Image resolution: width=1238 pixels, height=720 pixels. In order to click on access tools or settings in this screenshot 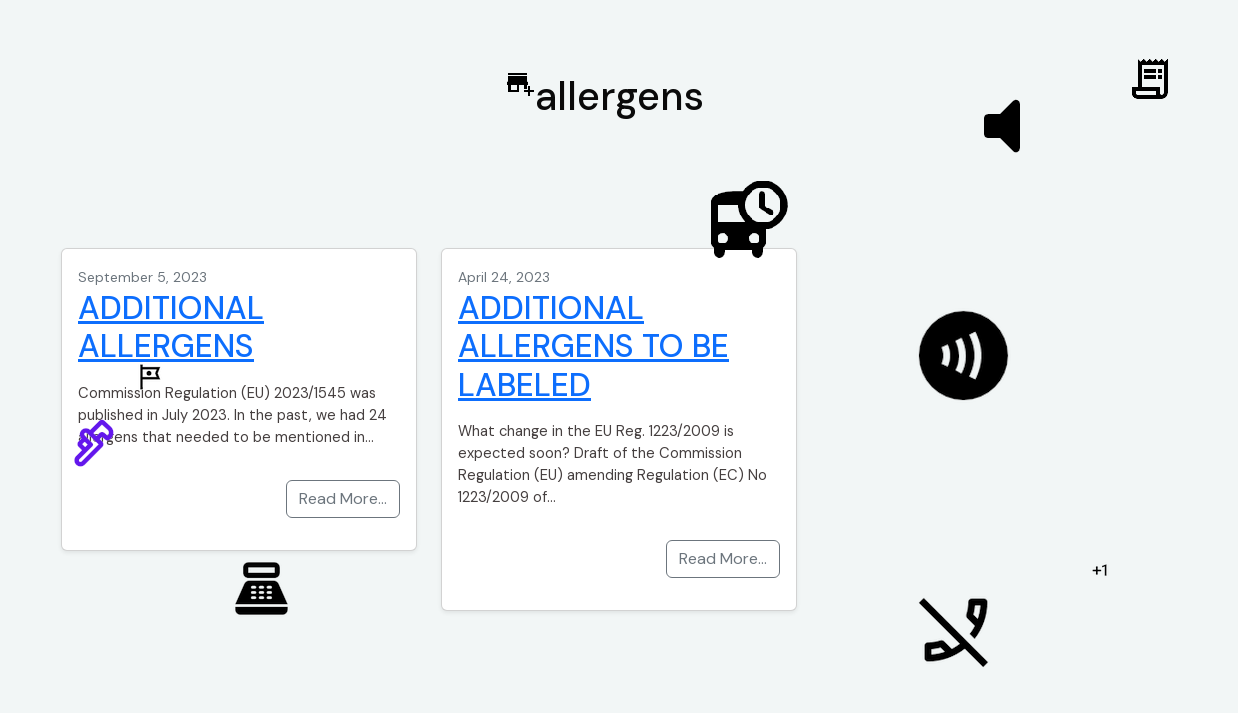, I will do `click(93, 443)`.